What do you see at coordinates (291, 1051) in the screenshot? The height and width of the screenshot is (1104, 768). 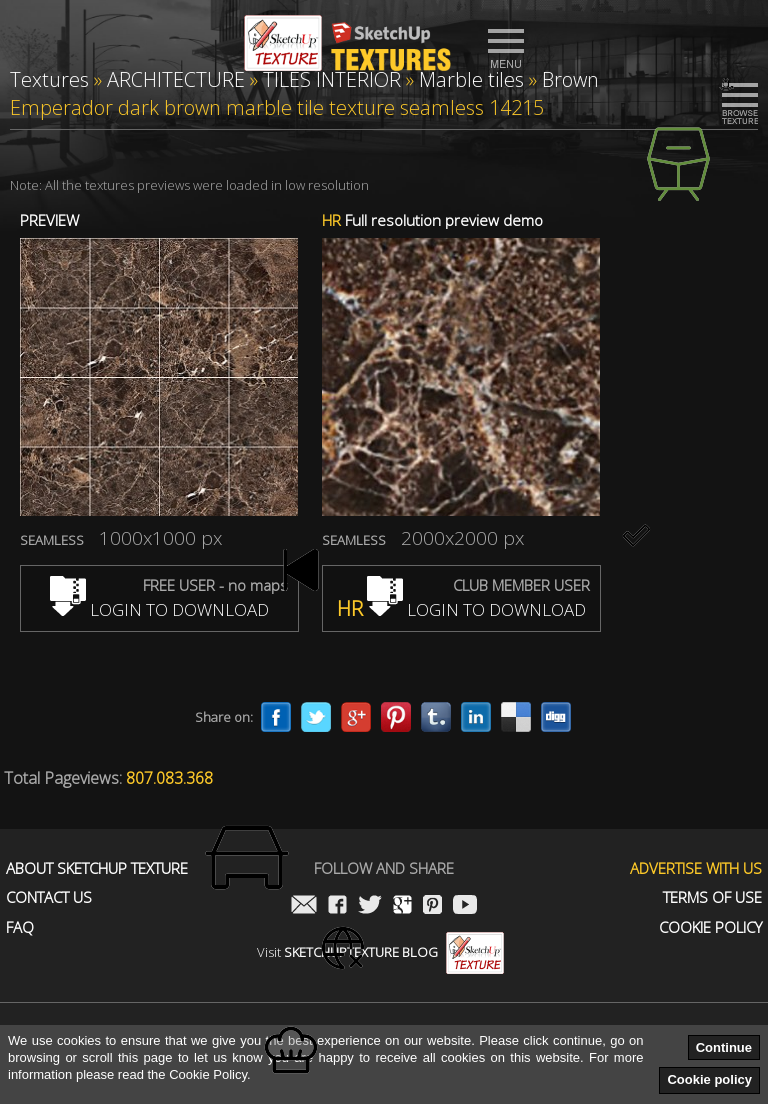 I see `browse recipes or cooking content` at bounding box center [291, 1051].